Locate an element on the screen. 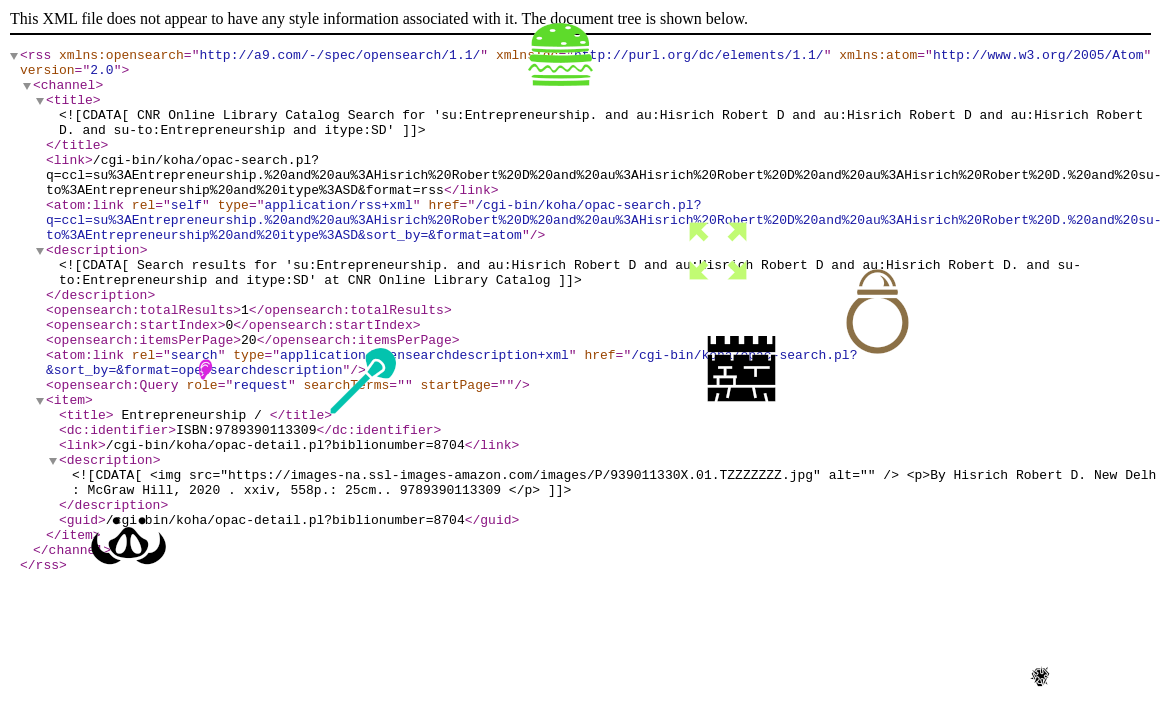  dental examination tool icon is located at coordinates (363, 380).